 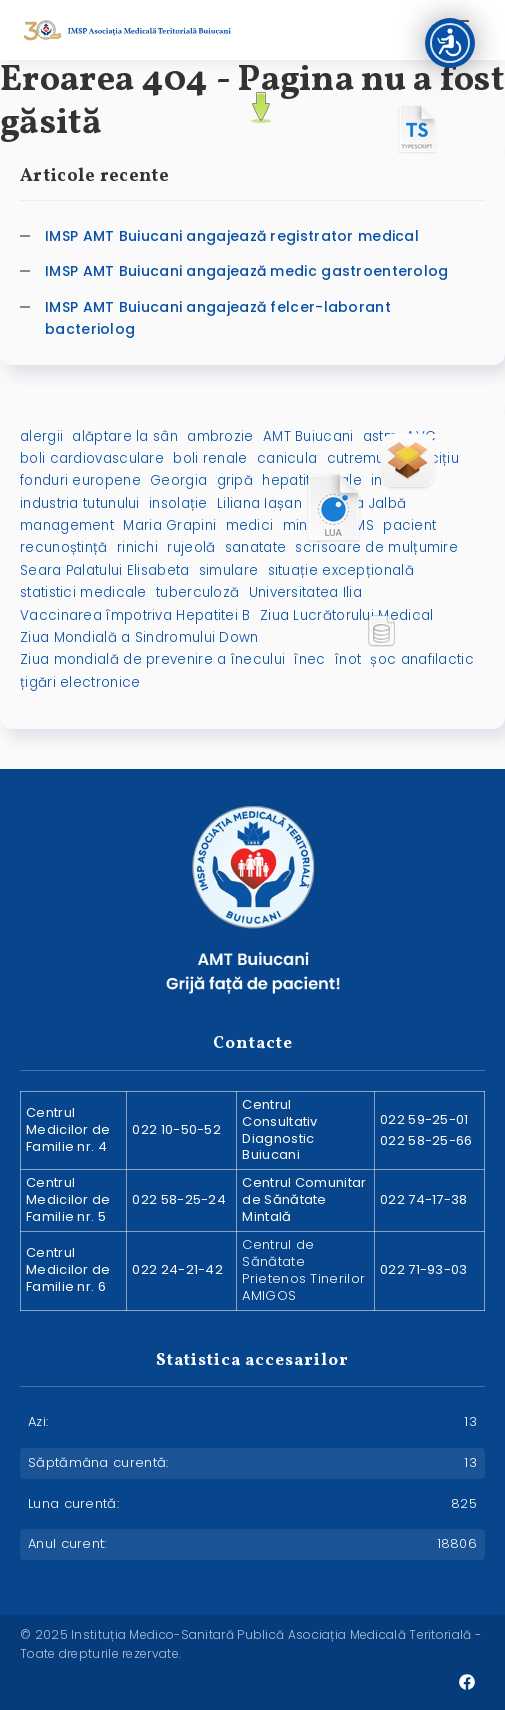 I want to click on open gdebi package installer, so click(x=407, y=460).